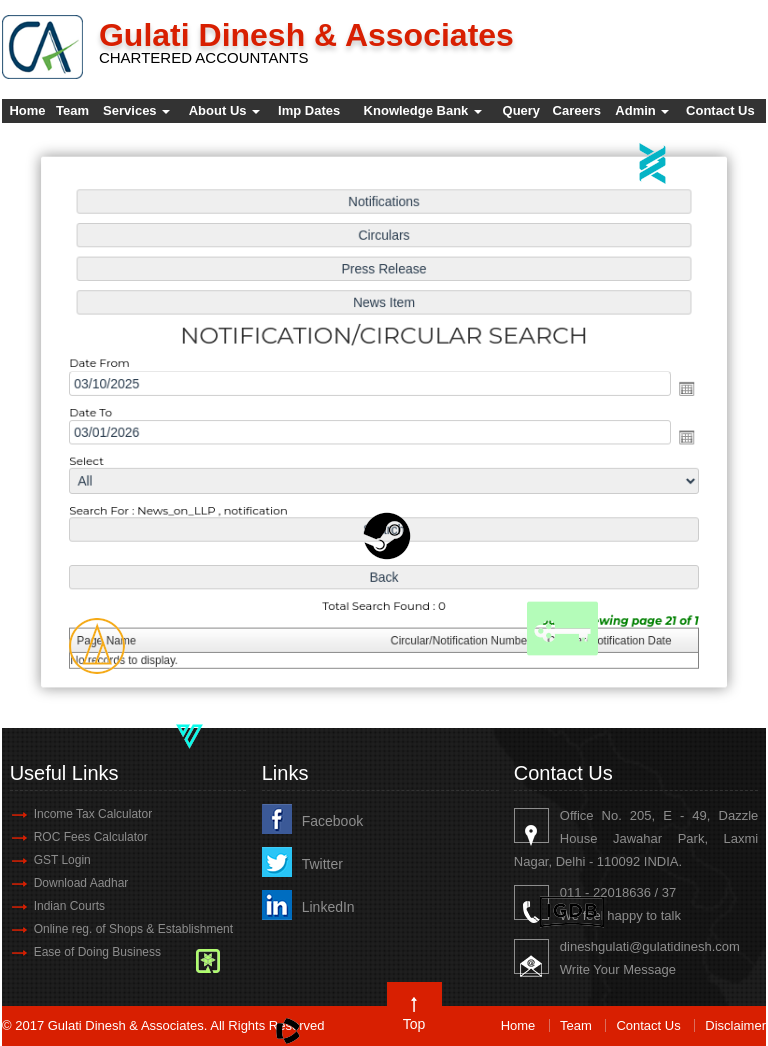 This screenshot has height=1046, width=768. I want to click on helix brand logo, so click(652, 163).